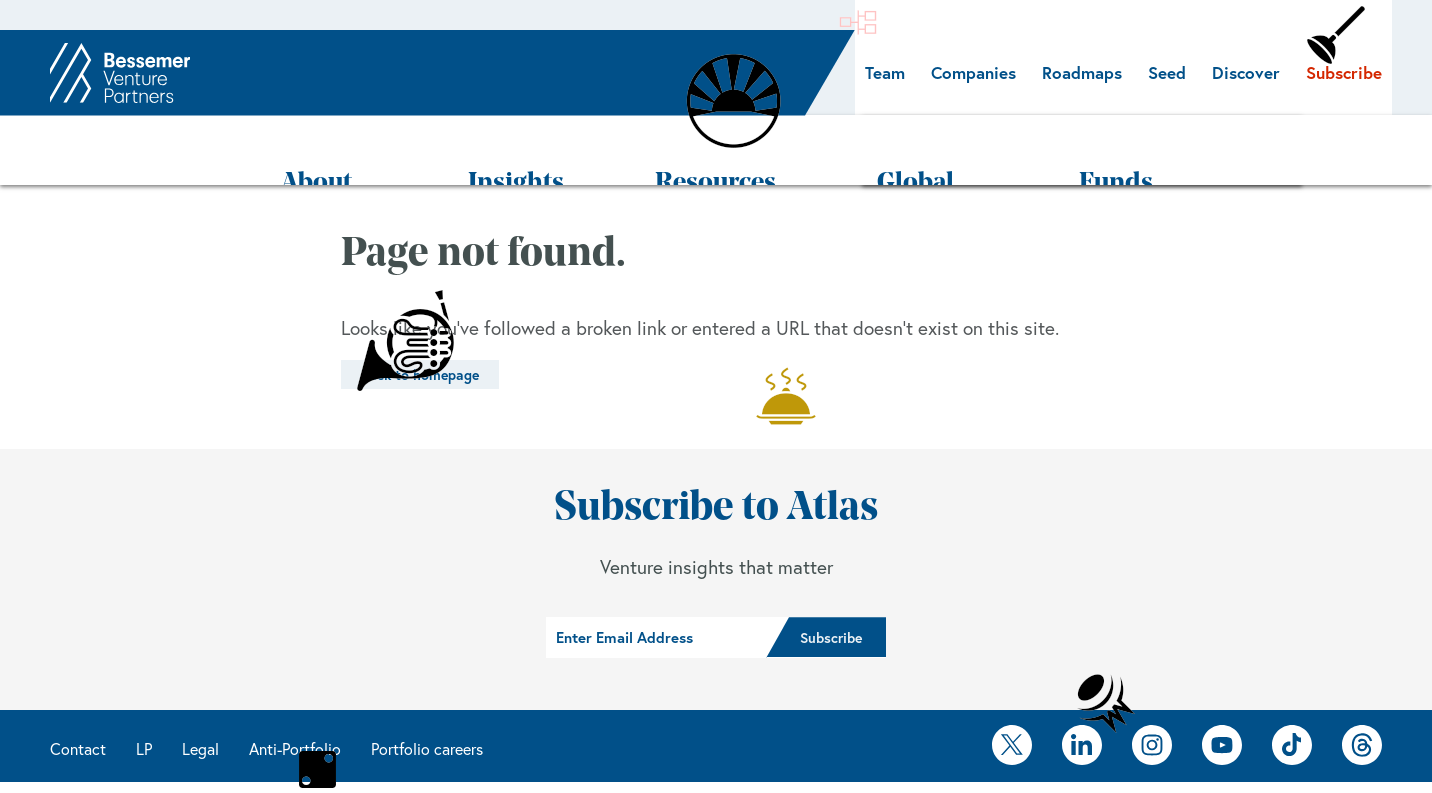 The height and width of the screenshot is (793, 1432). What do you see at coordinates (405, 340) in the screenshot?
I see `access brass instrument sounds or samples` at bounding box center [405, 340].